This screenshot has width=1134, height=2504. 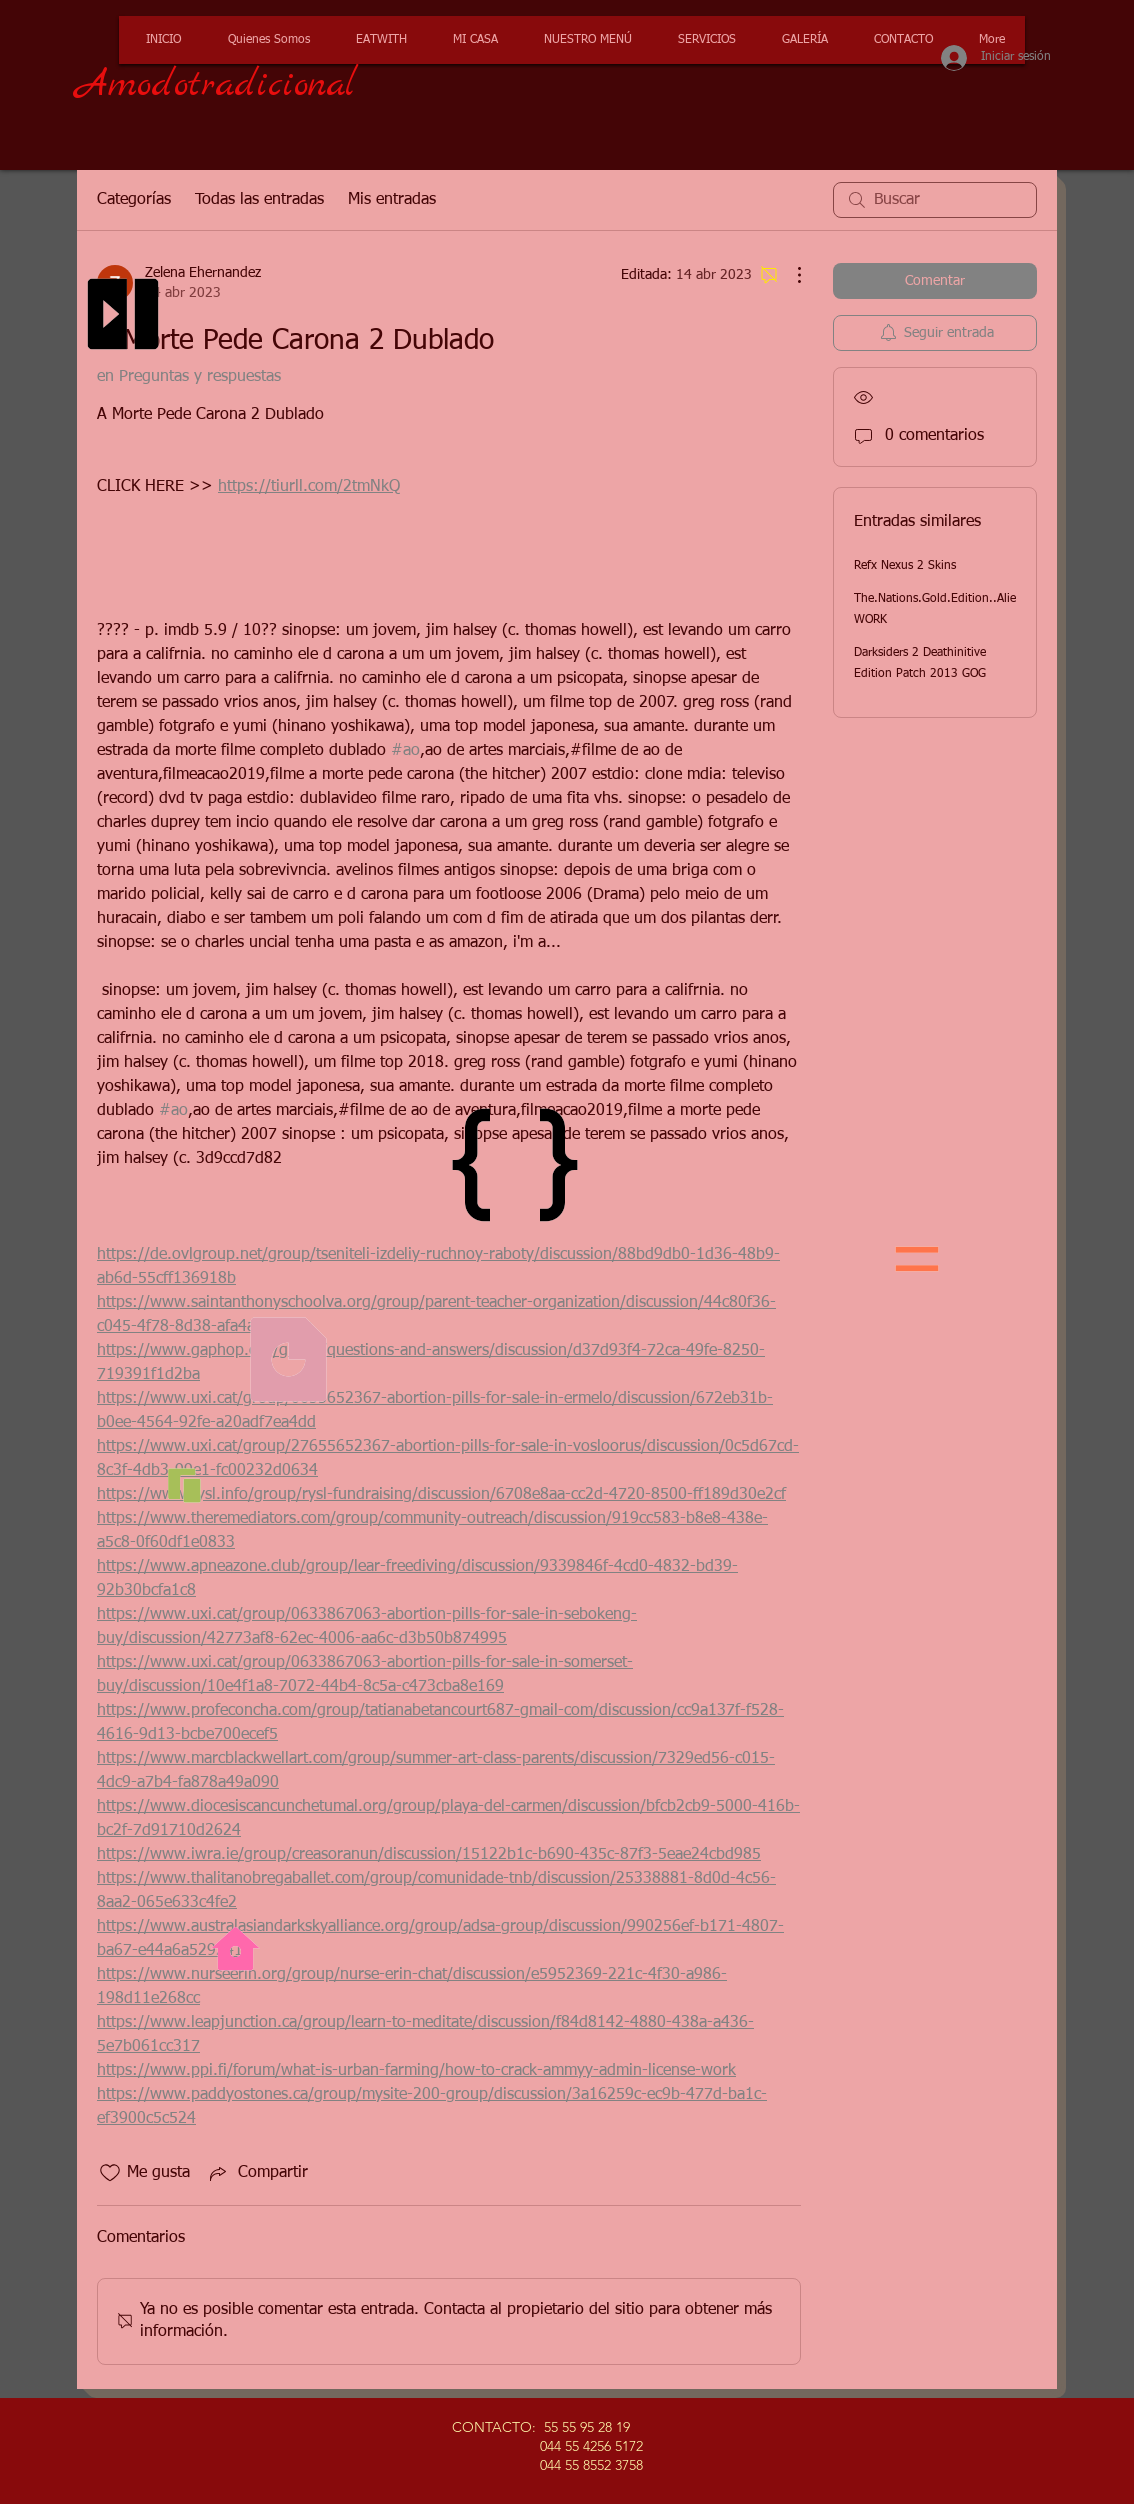 What do you see at coordinates (917, 1259) in the screenshot?
I see `indicates equality or balance between values` at bounding box center [917, 1259].